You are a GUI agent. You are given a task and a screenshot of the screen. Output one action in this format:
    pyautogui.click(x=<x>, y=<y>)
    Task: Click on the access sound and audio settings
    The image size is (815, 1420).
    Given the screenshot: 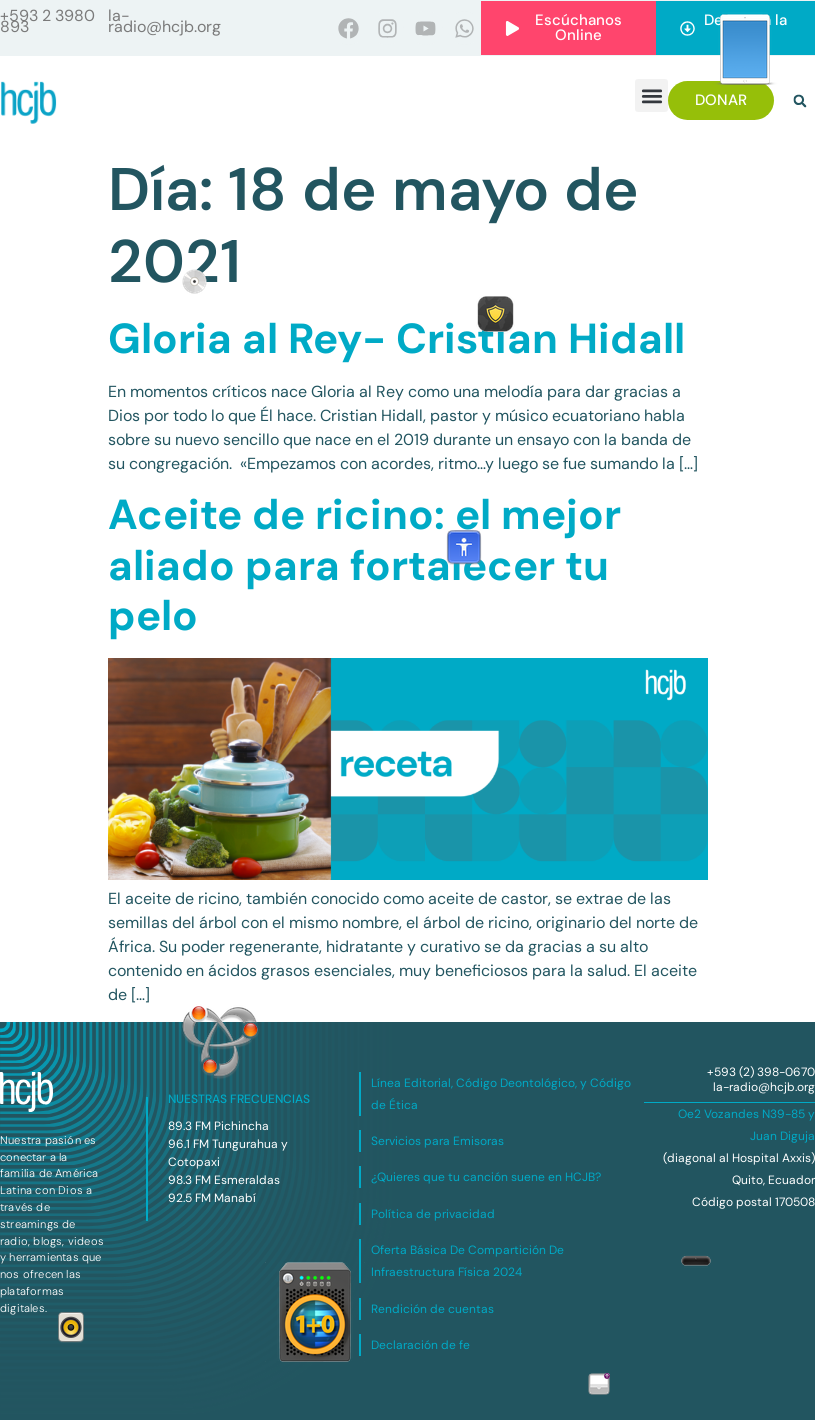 What is the action you would take?
    pyautogui.click(x=71, y=1327)
    